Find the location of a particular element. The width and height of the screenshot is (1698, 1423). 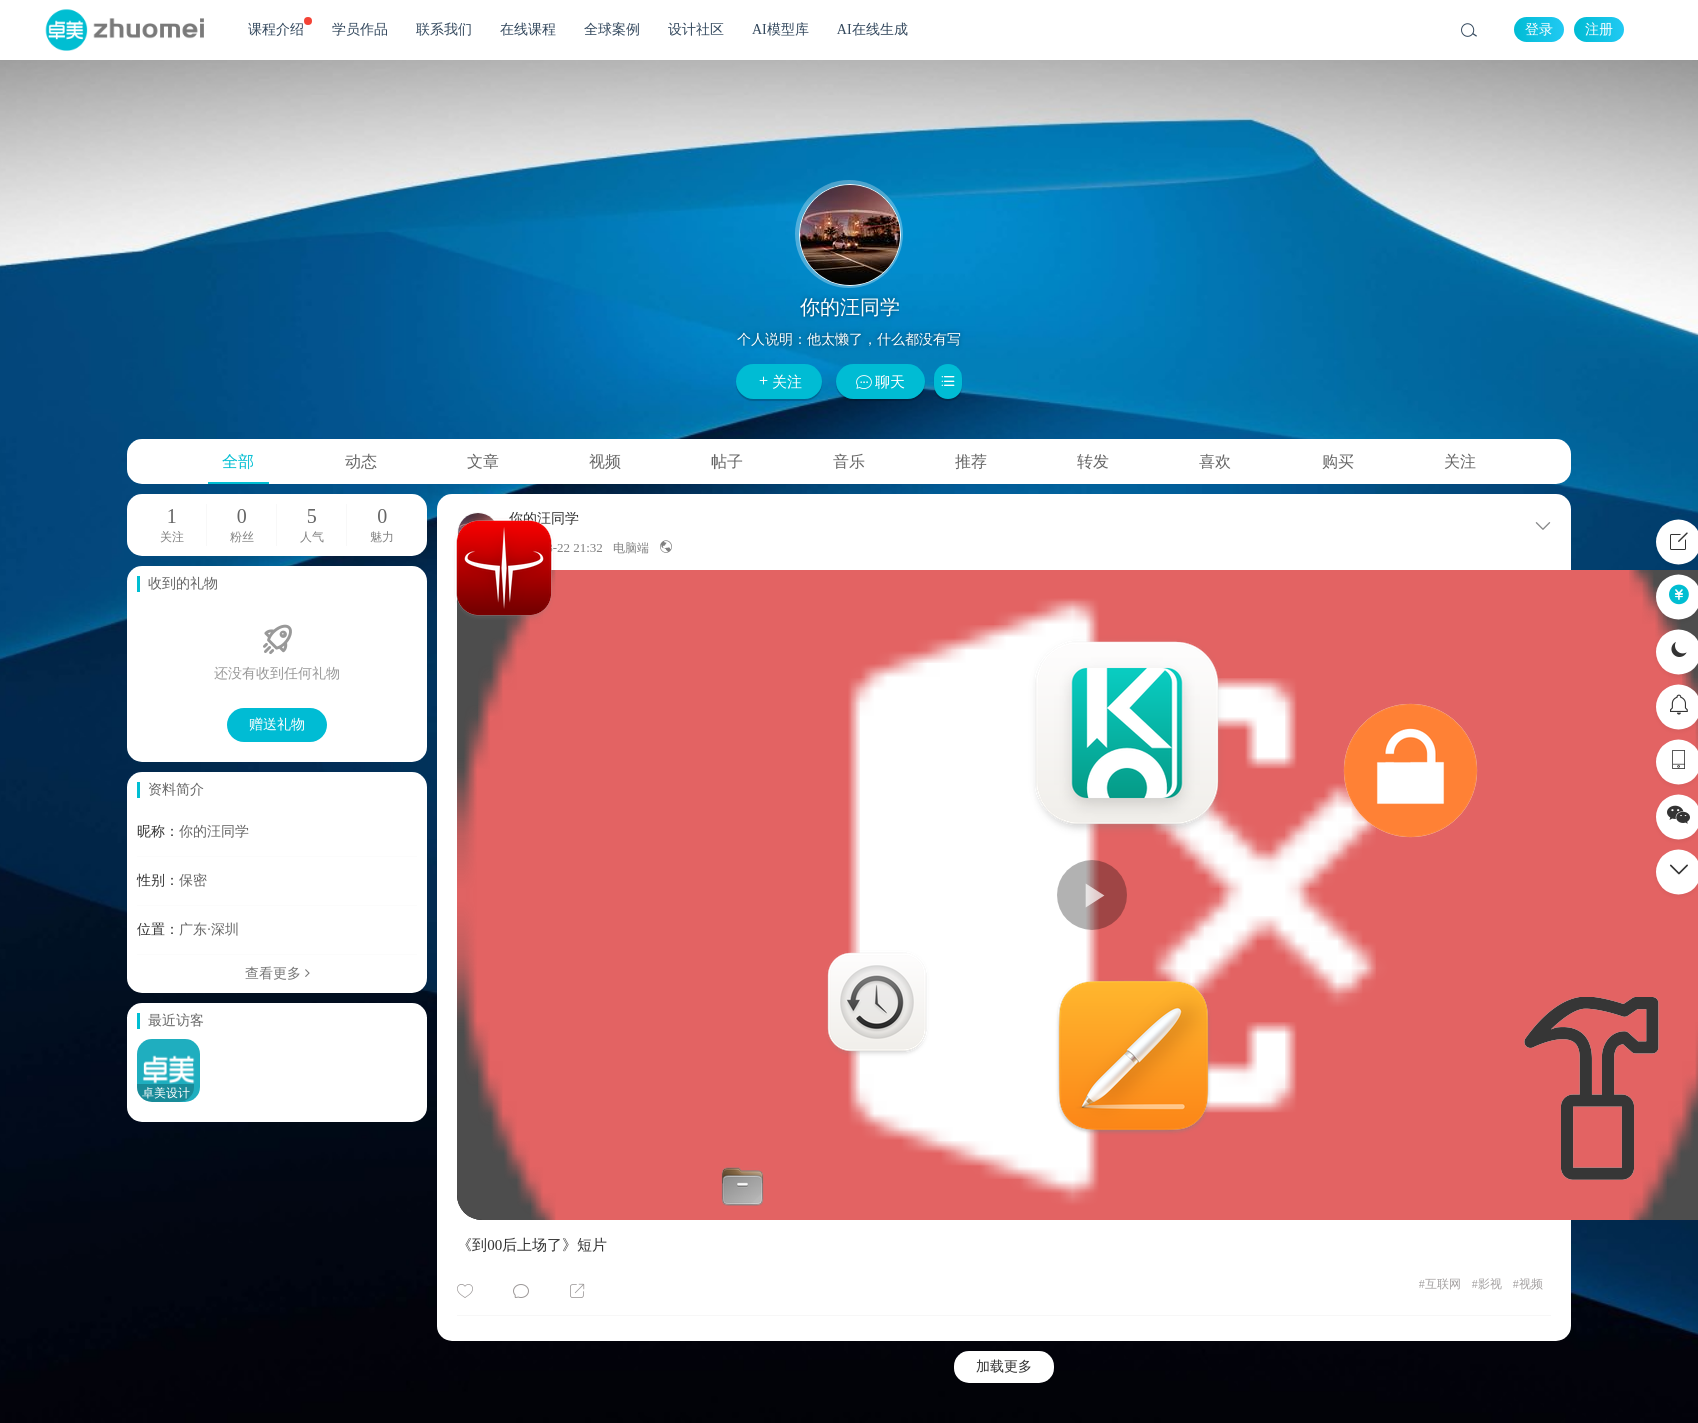

open Apple Pages document editor is located at coordinates (1133, 1055).